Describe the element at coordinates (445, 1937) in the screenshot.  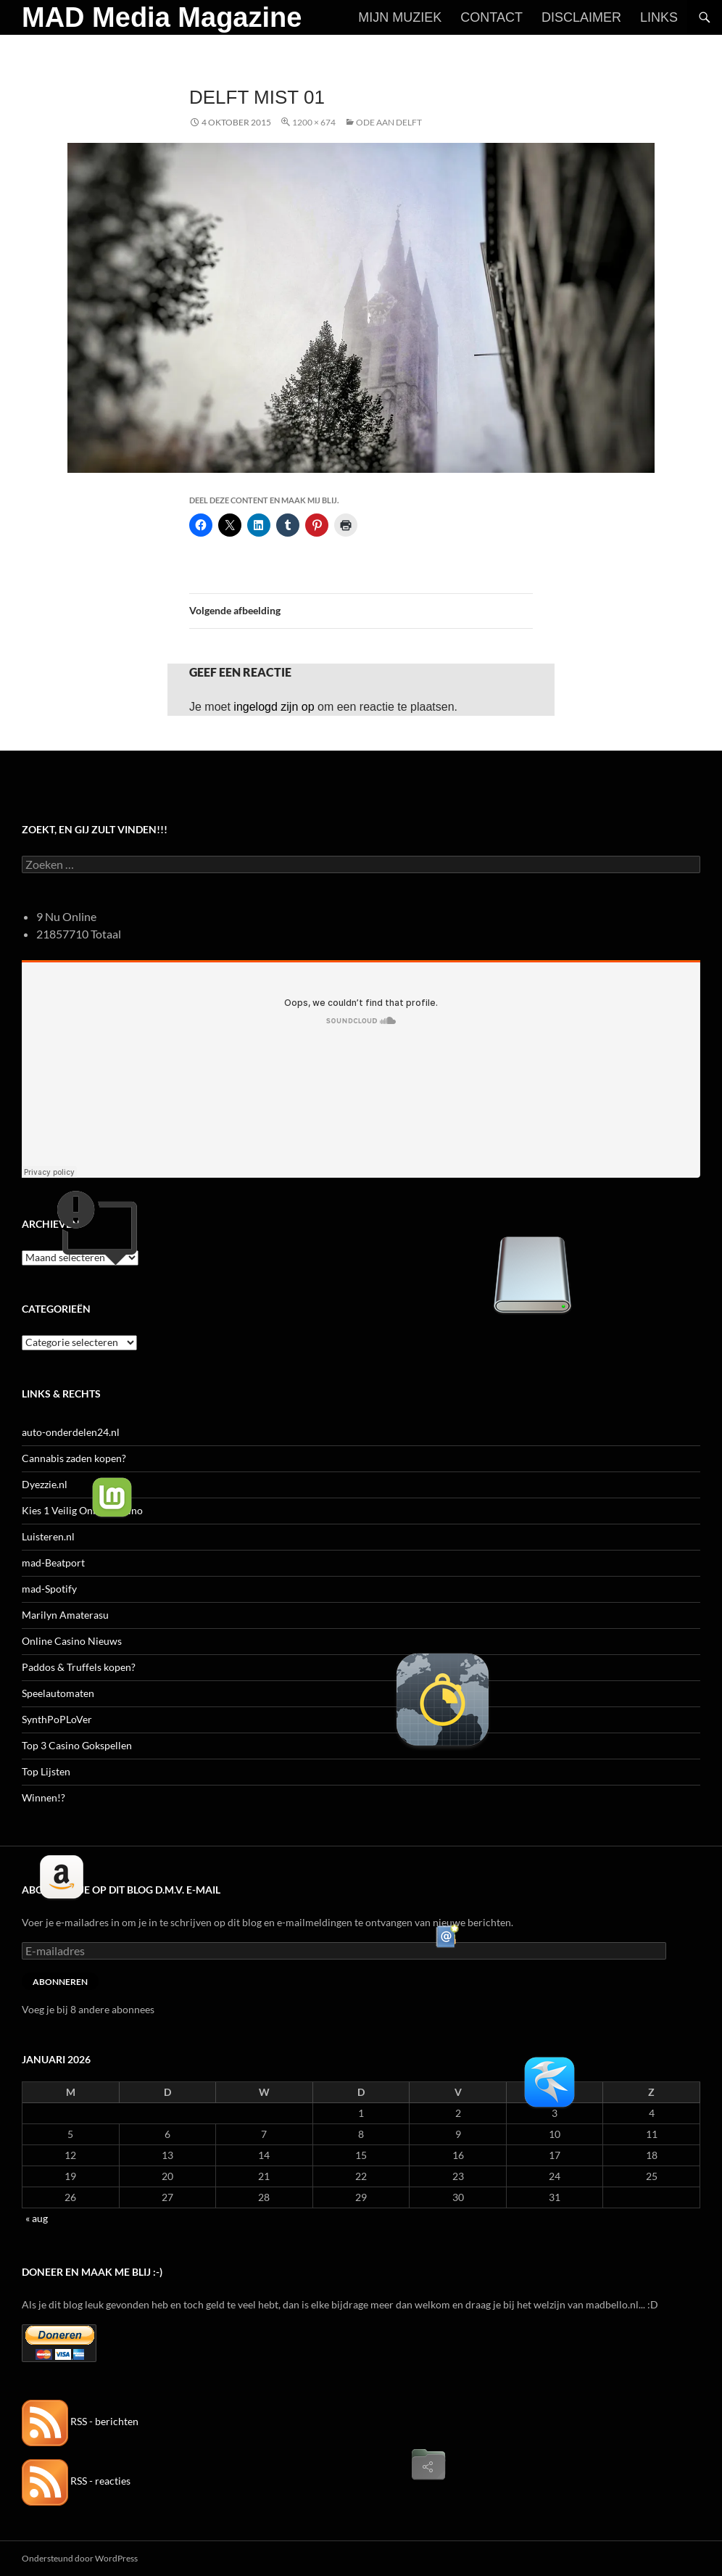
I see `create a new contact in address book` at that location.